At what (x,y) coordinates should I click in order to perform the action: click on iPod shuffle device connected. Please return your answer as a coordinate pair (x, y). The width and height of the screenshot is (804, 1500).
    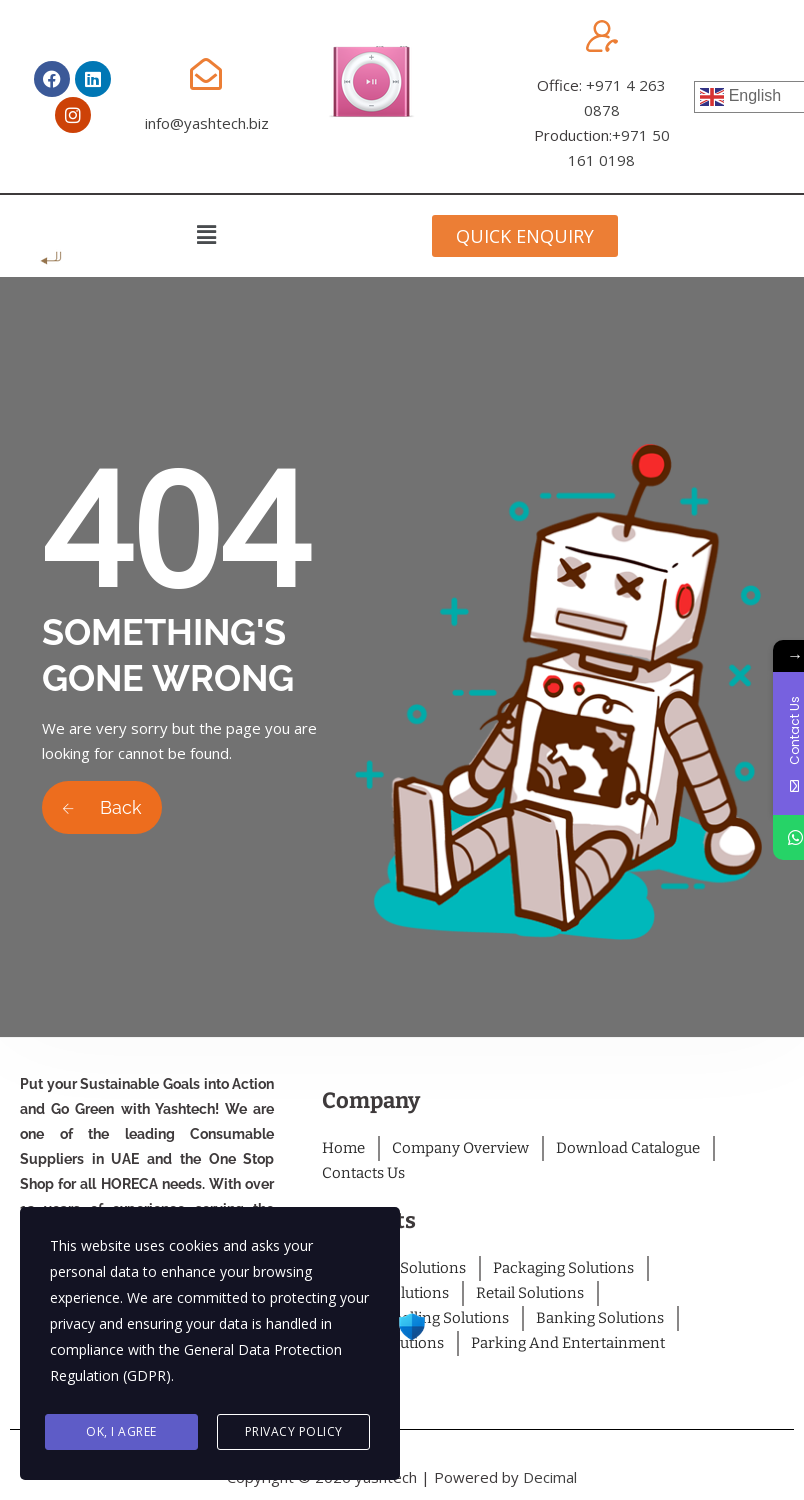
    Looking at the image, I should click on (371, 81).